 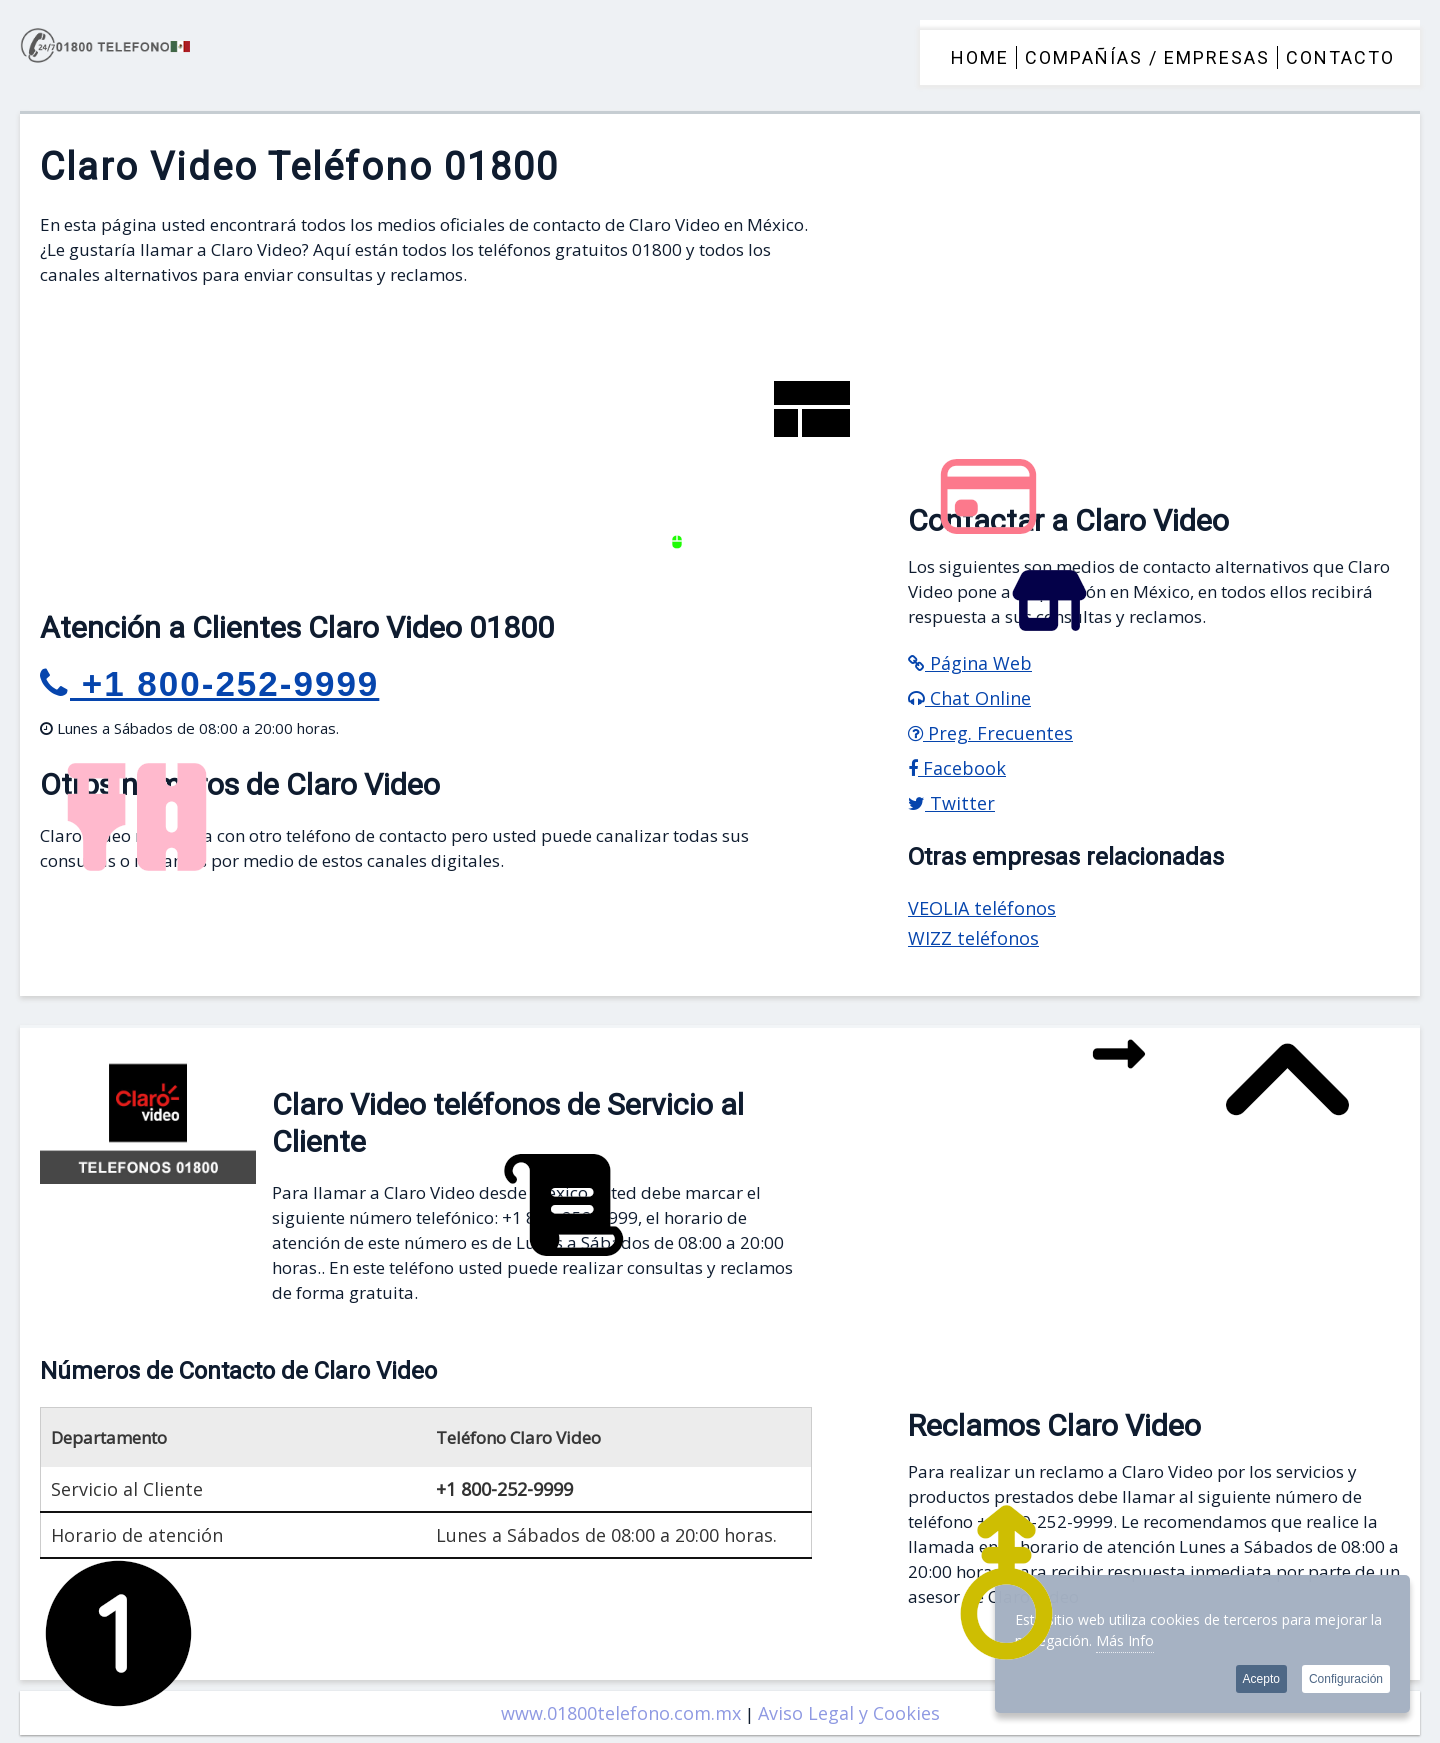 What do you see at coordinates (1119, 1054) in the screenshot?
I see `go to next item or step` at bounding box center [1119, 1054].